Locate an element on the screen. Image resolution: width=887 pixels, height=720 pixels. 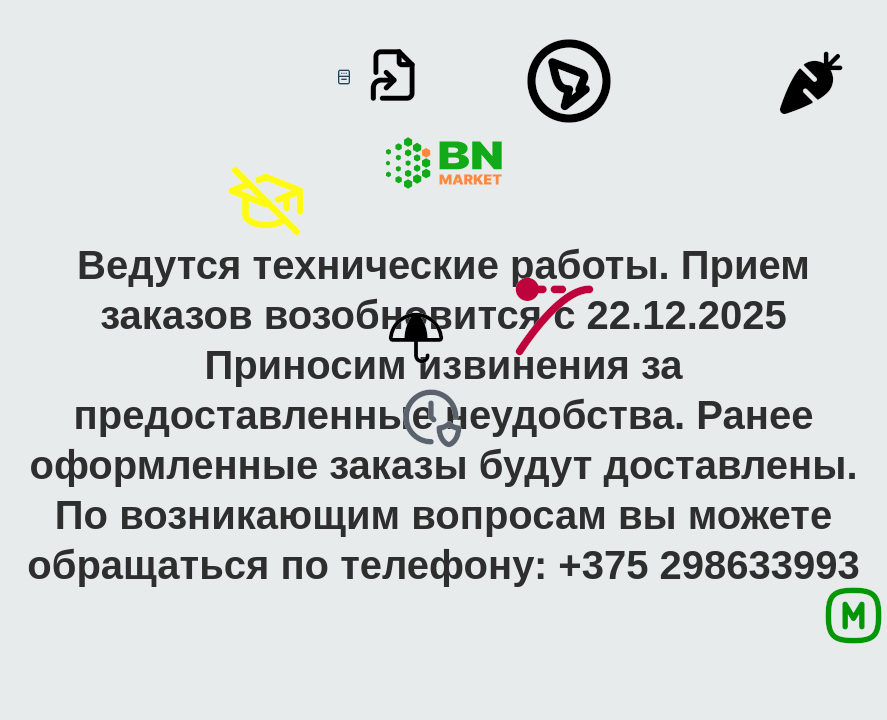
open DingTalk messaging app is located at coordinates (569, 81).